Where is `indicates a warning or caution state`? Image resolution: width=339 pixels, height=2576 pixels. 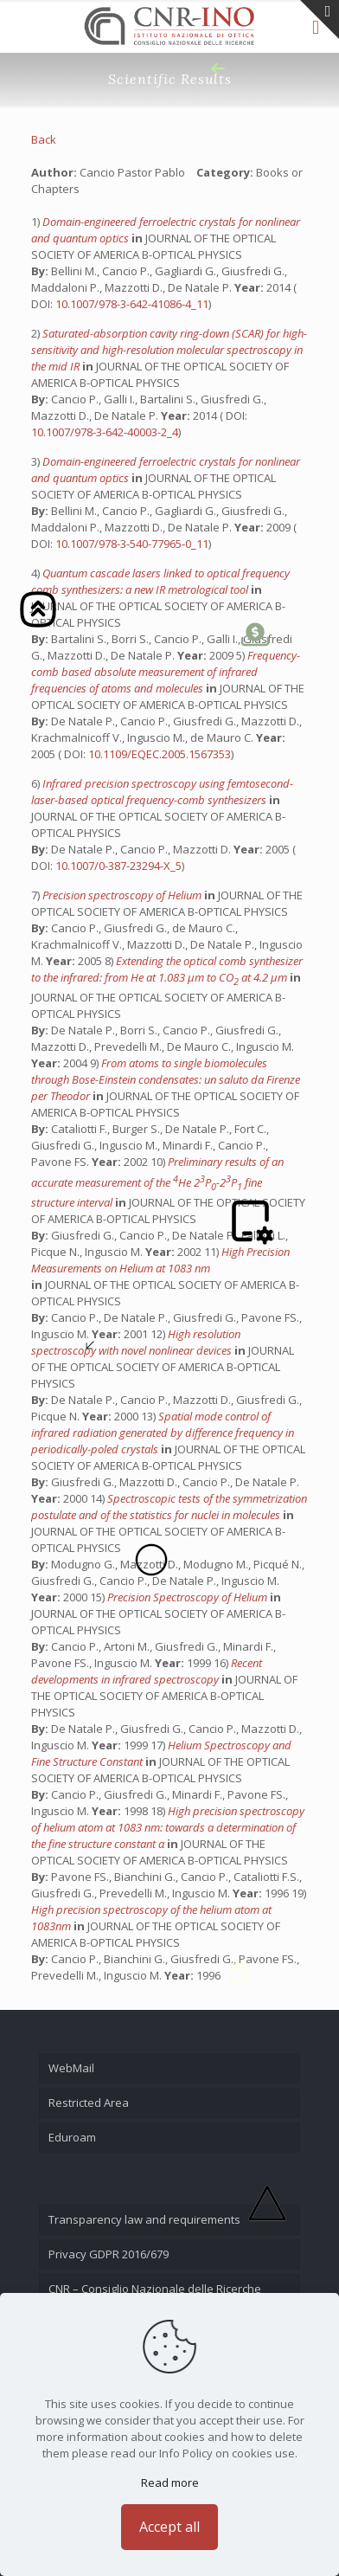
indicates a warning or caution state is located at coordinates (267, 2203).